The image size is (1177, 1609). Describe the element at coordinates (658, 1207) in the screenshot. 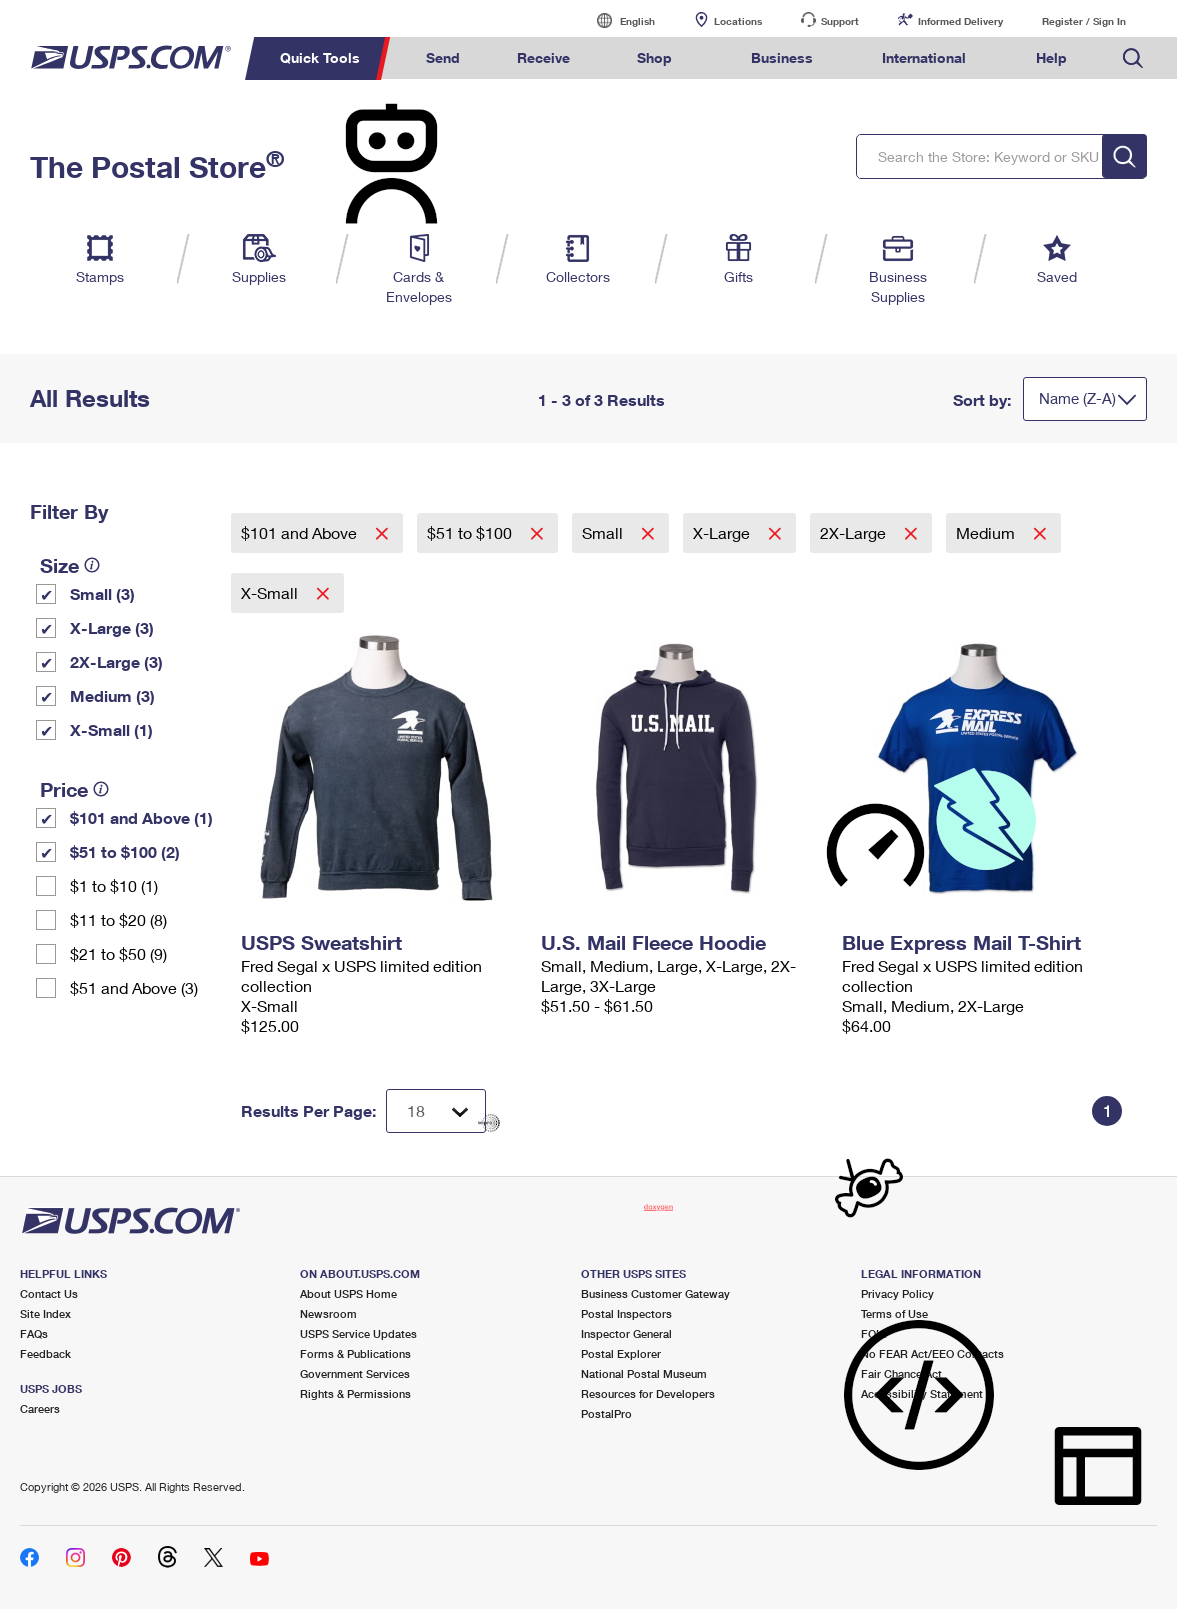

I see `link to Doxygen documentation generator` at that location.